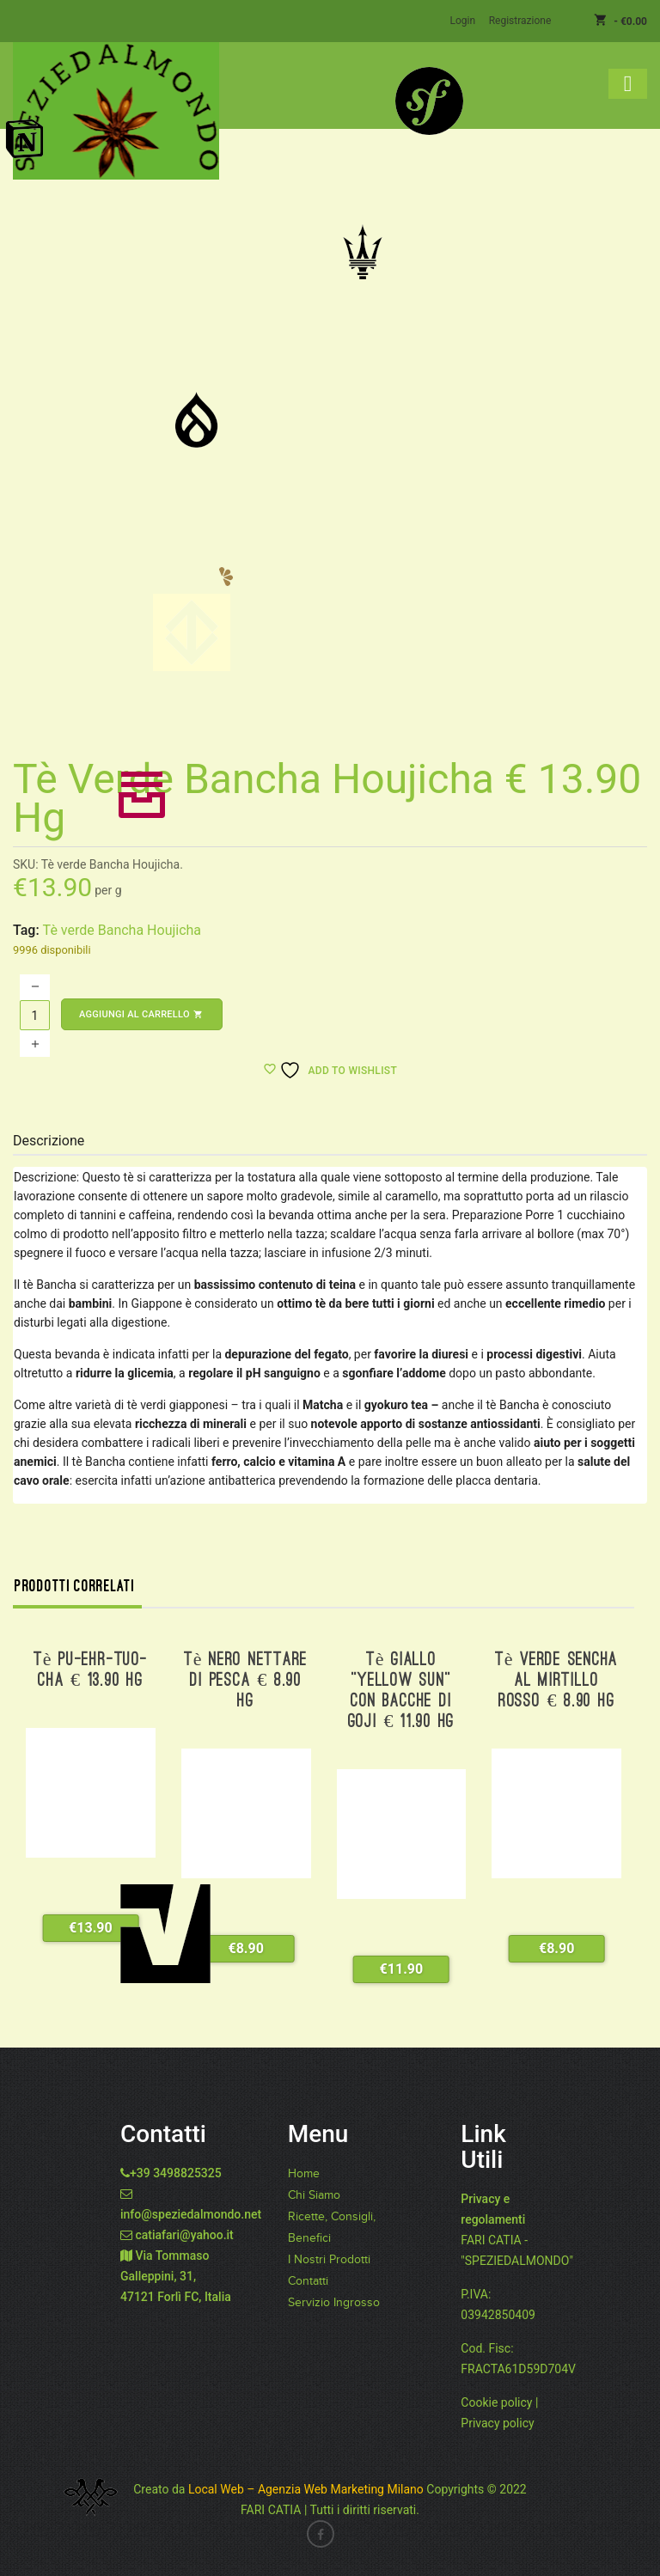  Describe the element at coordinates (24, 138) in the screenshot. I see `open Notion app` at that location.